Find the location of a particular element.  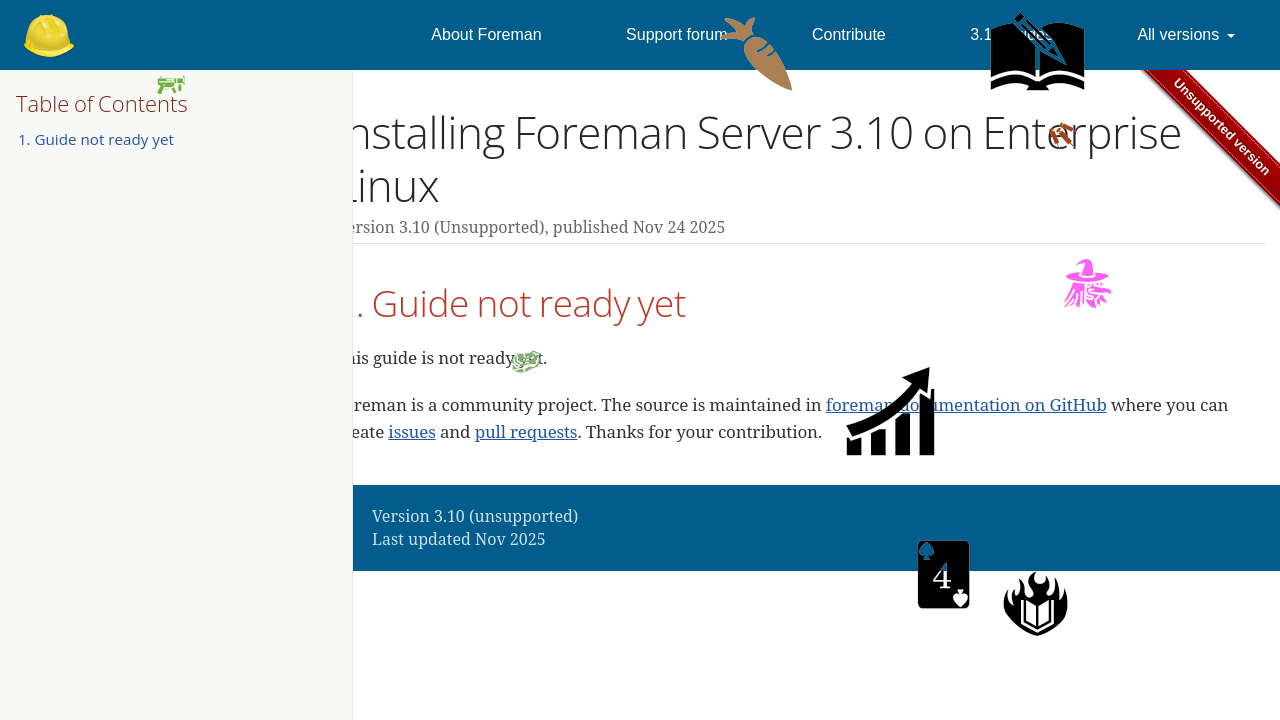

indicates vegetable or produce category is located at coordinates (758, 55).